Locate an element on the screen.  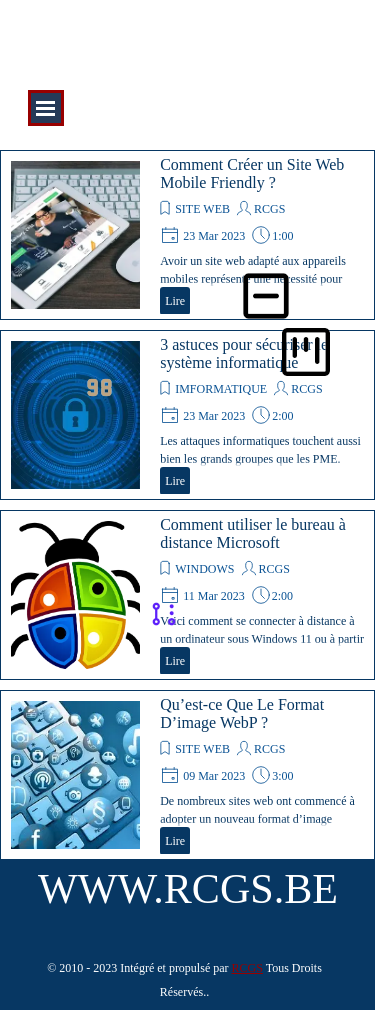
open project board or kanban view is located at coordinates (306, 352).